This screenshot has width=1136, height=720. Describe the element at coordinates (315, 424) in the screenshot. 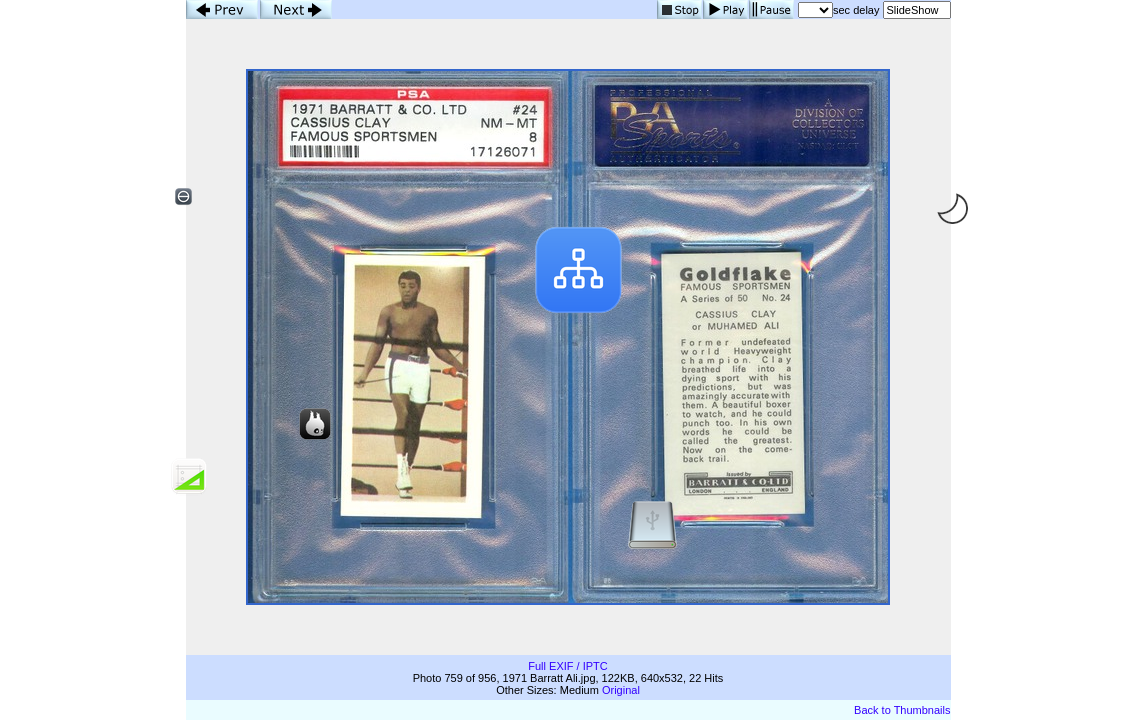

I see `launch the badland game app` at that location.